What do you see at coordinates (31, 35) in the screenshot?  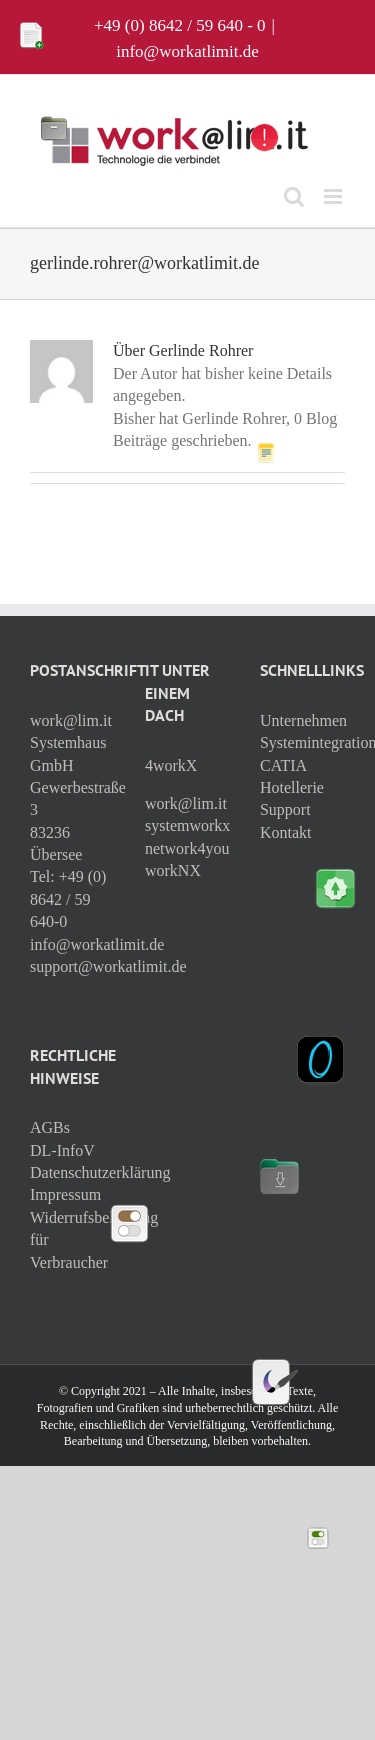 I see `create a new document` at bounding box center [31, 35].